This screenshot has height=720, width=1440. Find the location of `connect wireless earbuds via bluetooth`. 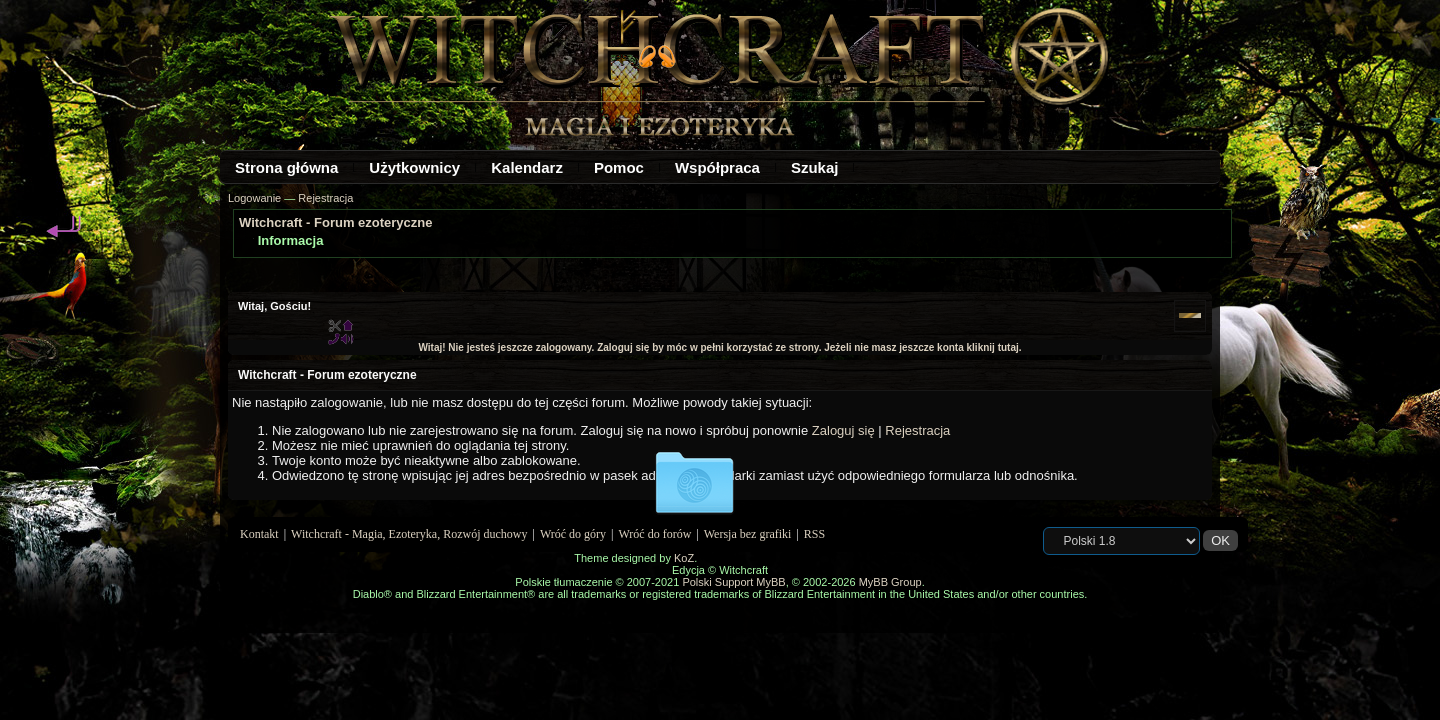

connect wireless earbuds via bluetooth is located at coordinates (657, 58).